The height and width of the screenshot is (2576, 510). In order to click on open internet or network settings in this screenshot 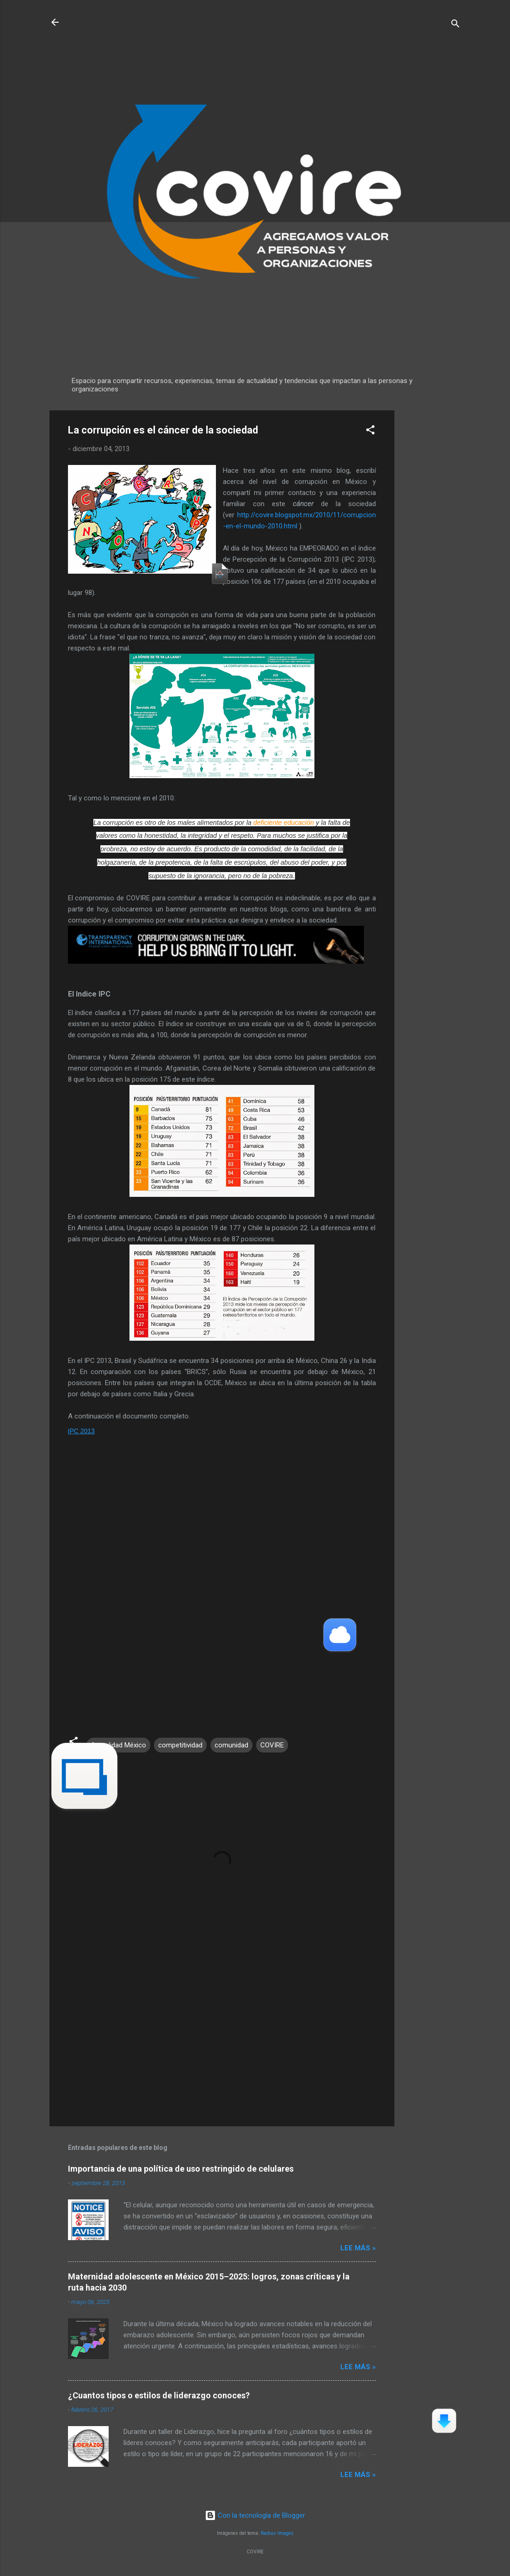, I will do `click(340, 1635)`.